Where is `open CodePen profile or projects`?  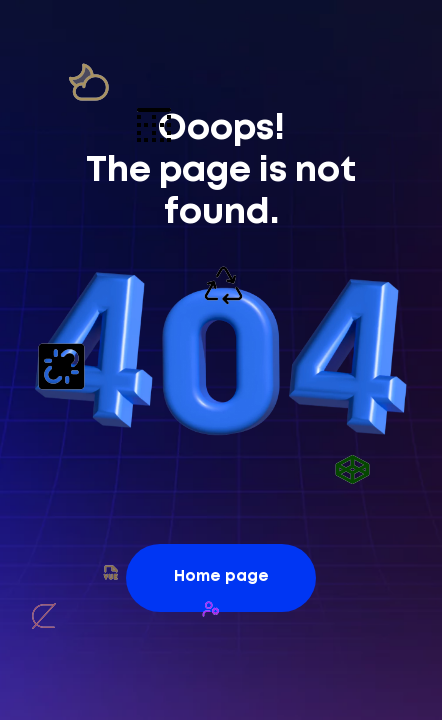
open CodePen profile or projects is located at coordinates (352, 469).